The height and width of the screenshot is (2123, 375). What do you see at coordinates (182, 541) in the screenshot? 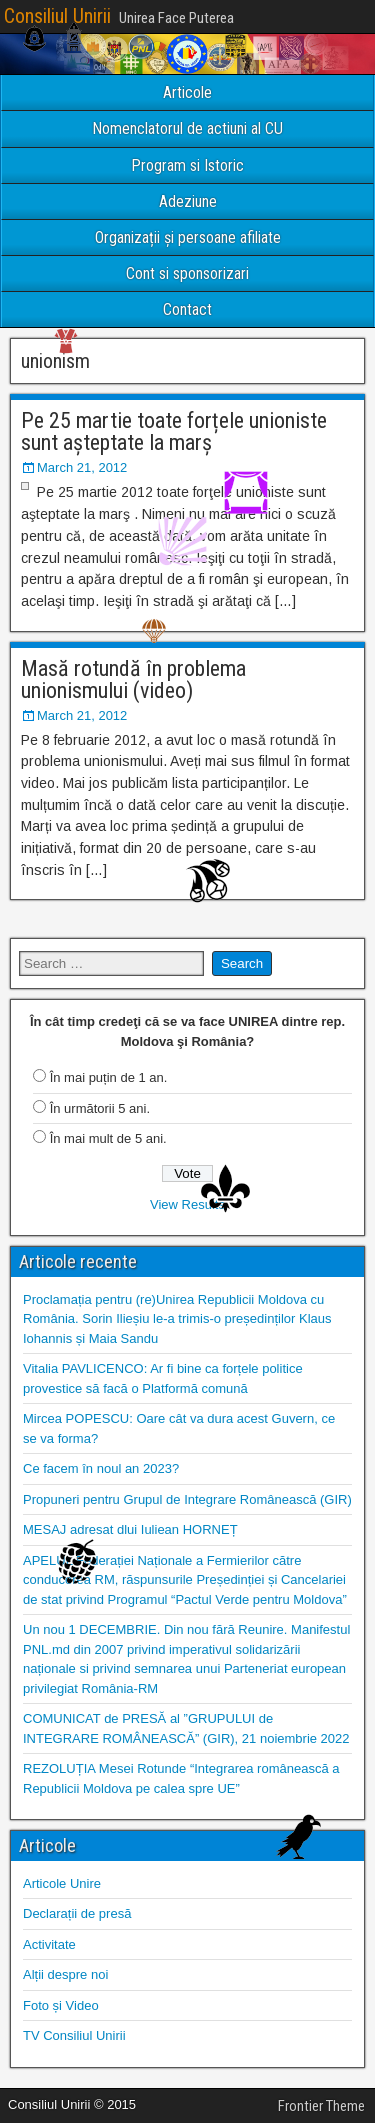
I see `indicates explosive or hazardous materials` at bounding box center [182, 541].